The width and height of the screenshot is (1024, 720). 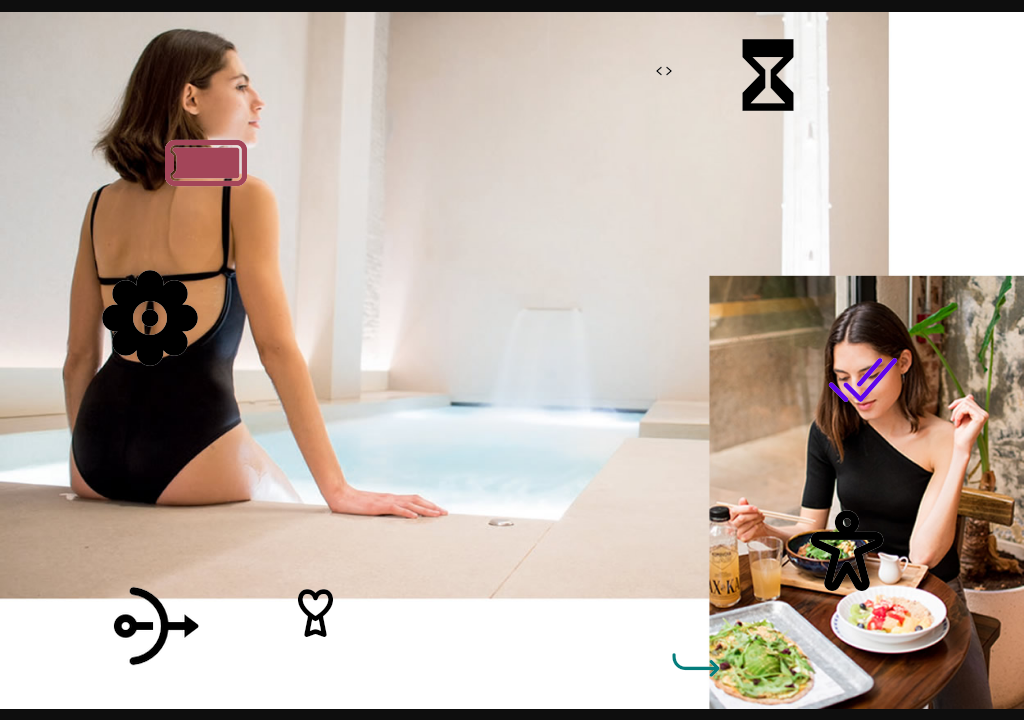 What do you see at coordinates (206, 163) in the screenshot?
I see `rotate device to landscape mode` at bounding box center [206, 163].